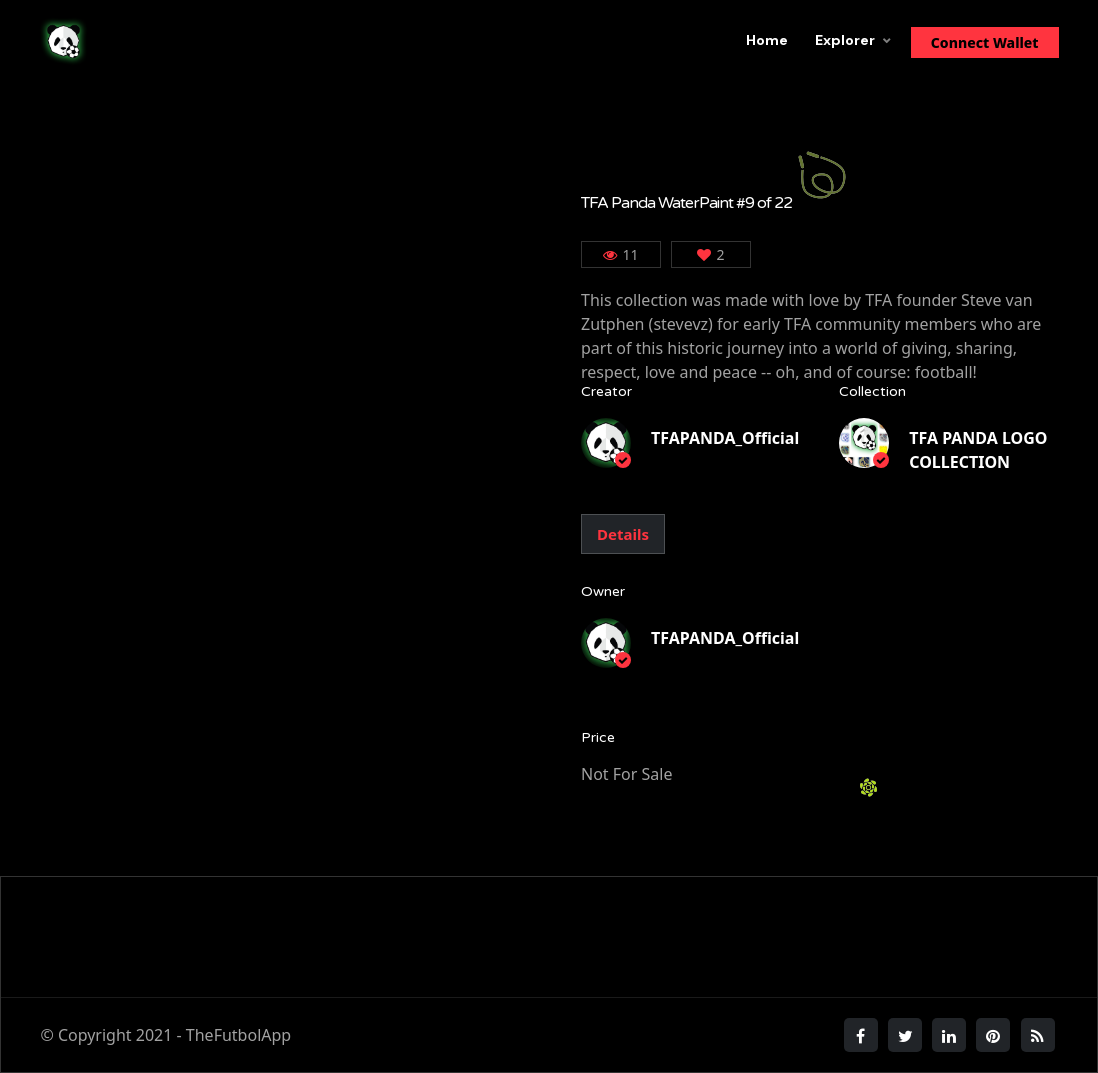  What do you see at coordinates (868, 787) in the screenshot?
I see `indicates an oil or petroleum resource in a game` at bounding box center [868, 787].